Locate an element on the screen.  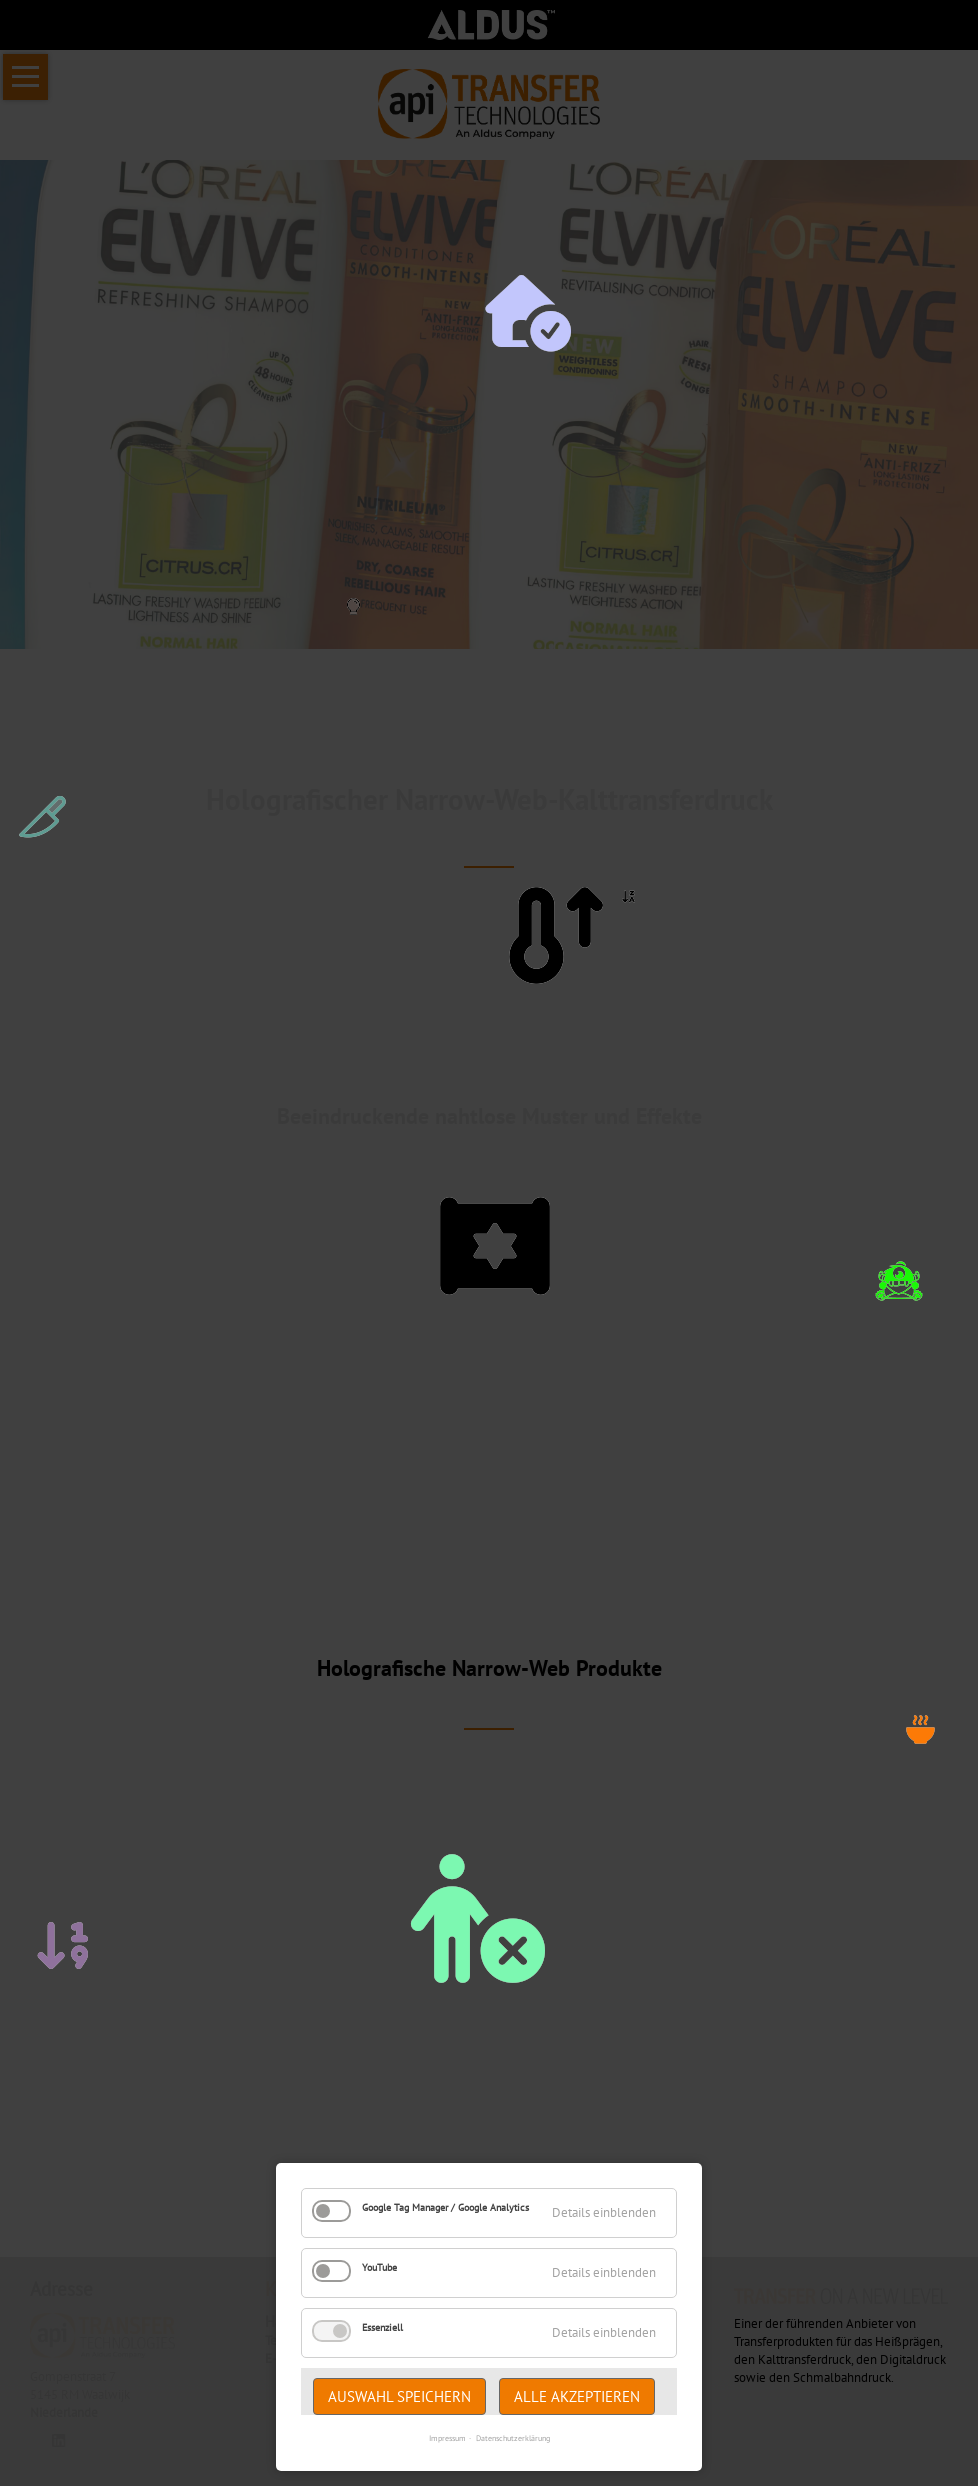
sort items in ascending numerical order is located at coordinates (64, 1945).